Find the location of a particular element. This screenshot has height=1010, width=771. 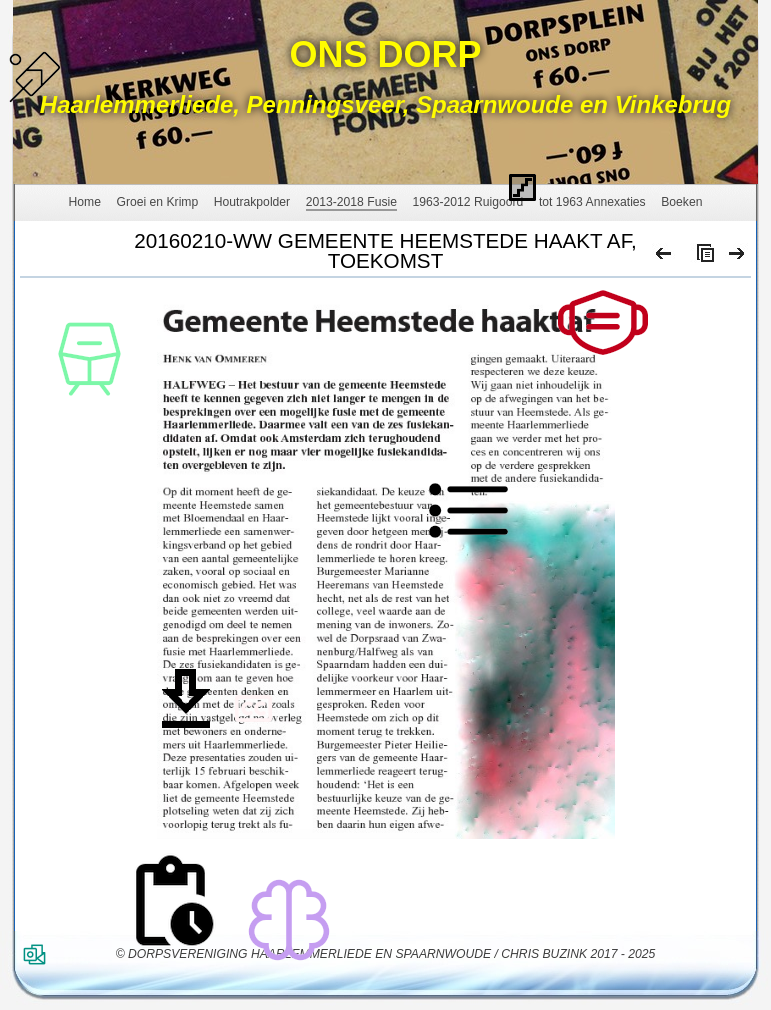

enable closed captions for video content is located at coordinates (253, 708).